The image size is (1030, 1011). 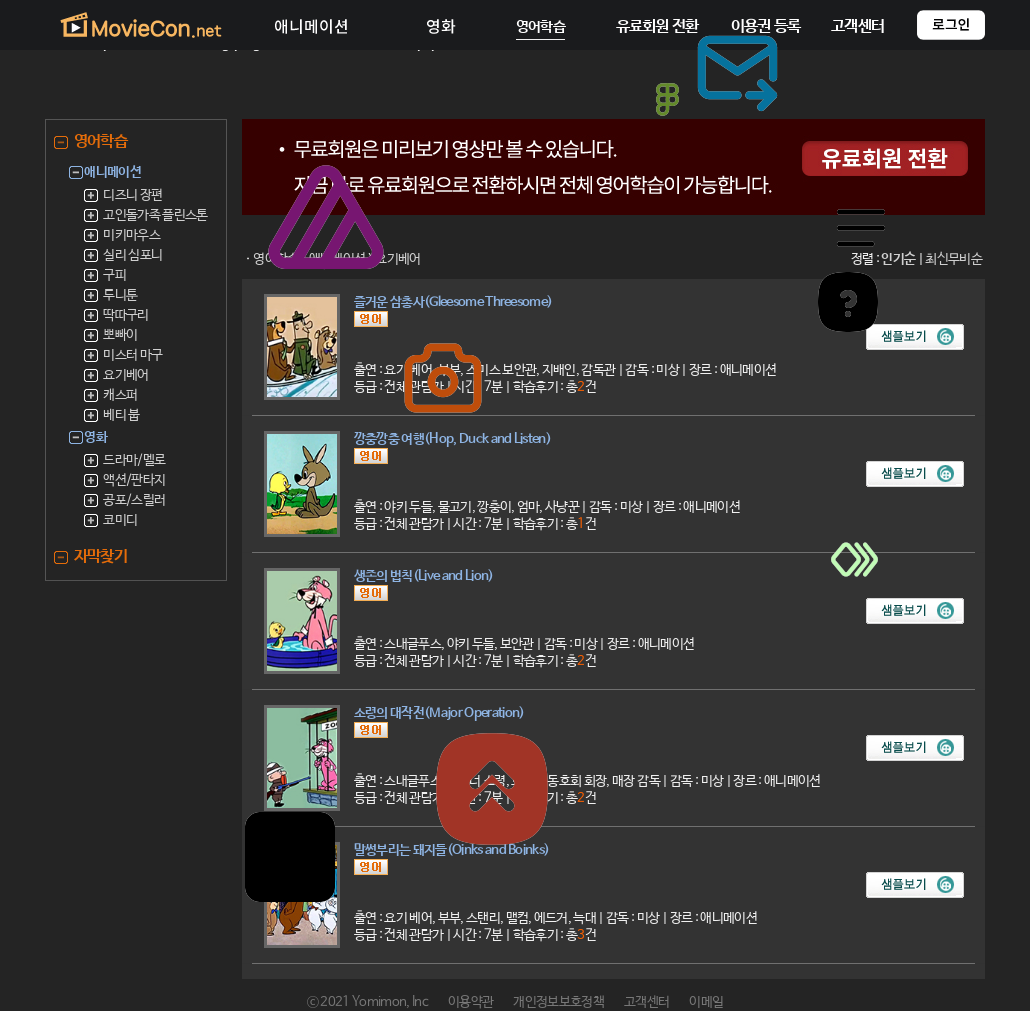 I want to click on justify text alignment, so click(x=861, y=228).